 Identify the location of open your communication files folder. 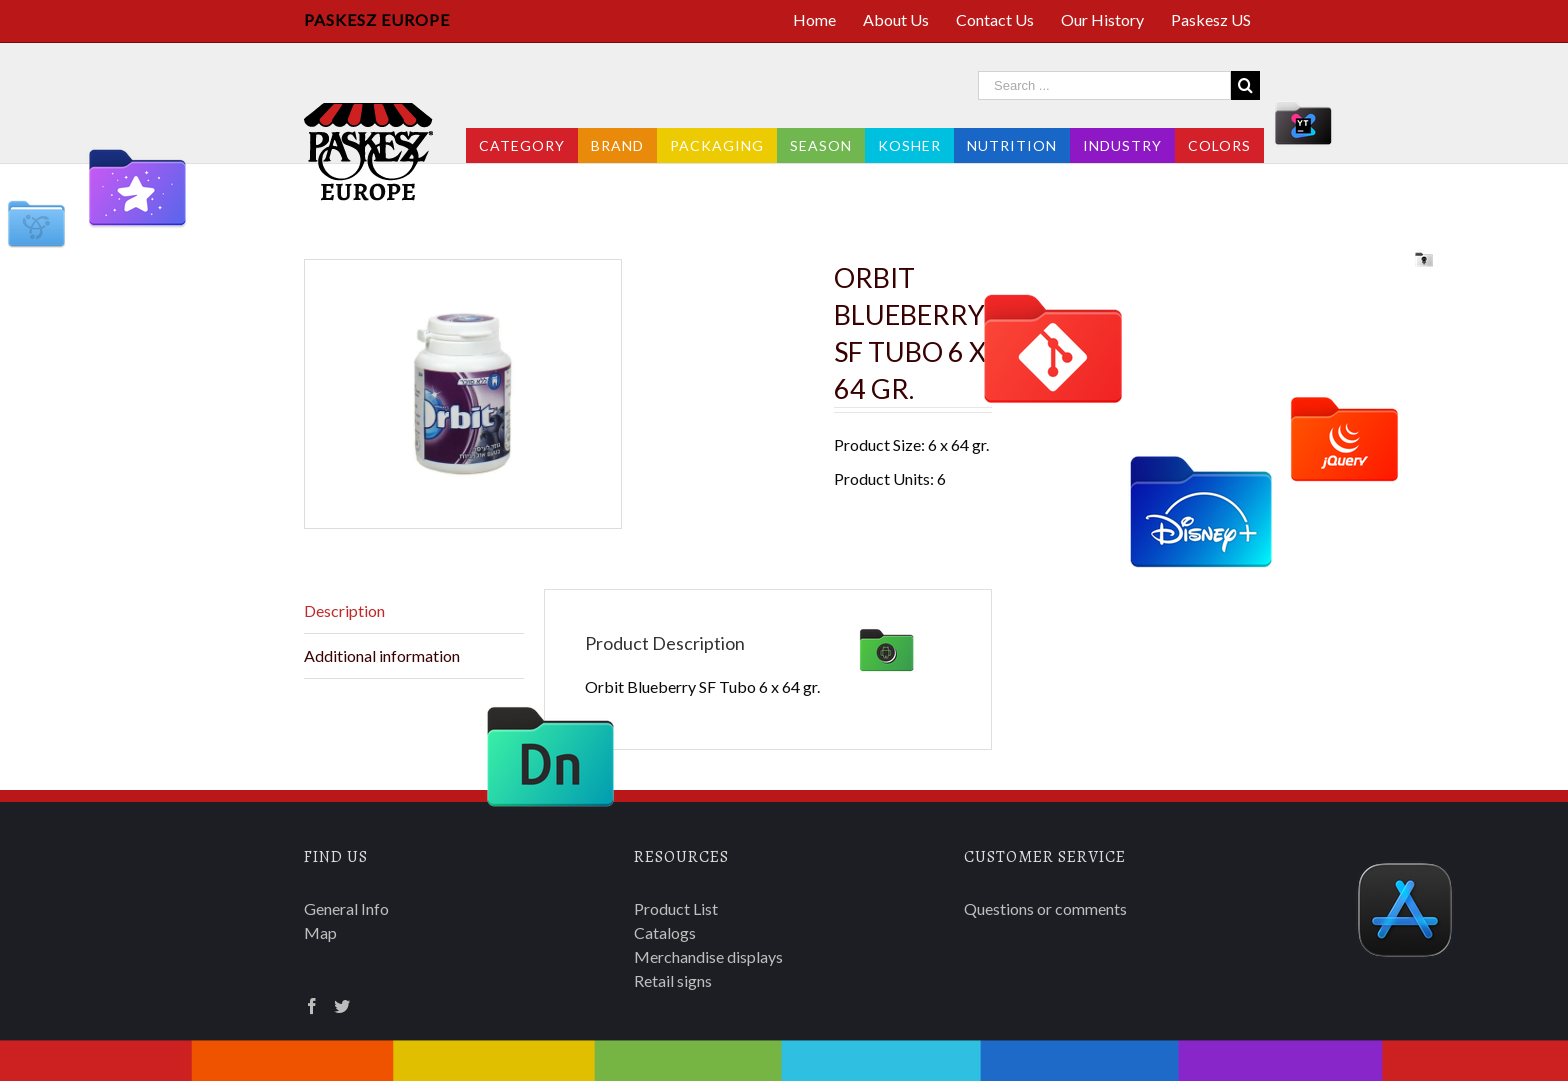
(36, 223).